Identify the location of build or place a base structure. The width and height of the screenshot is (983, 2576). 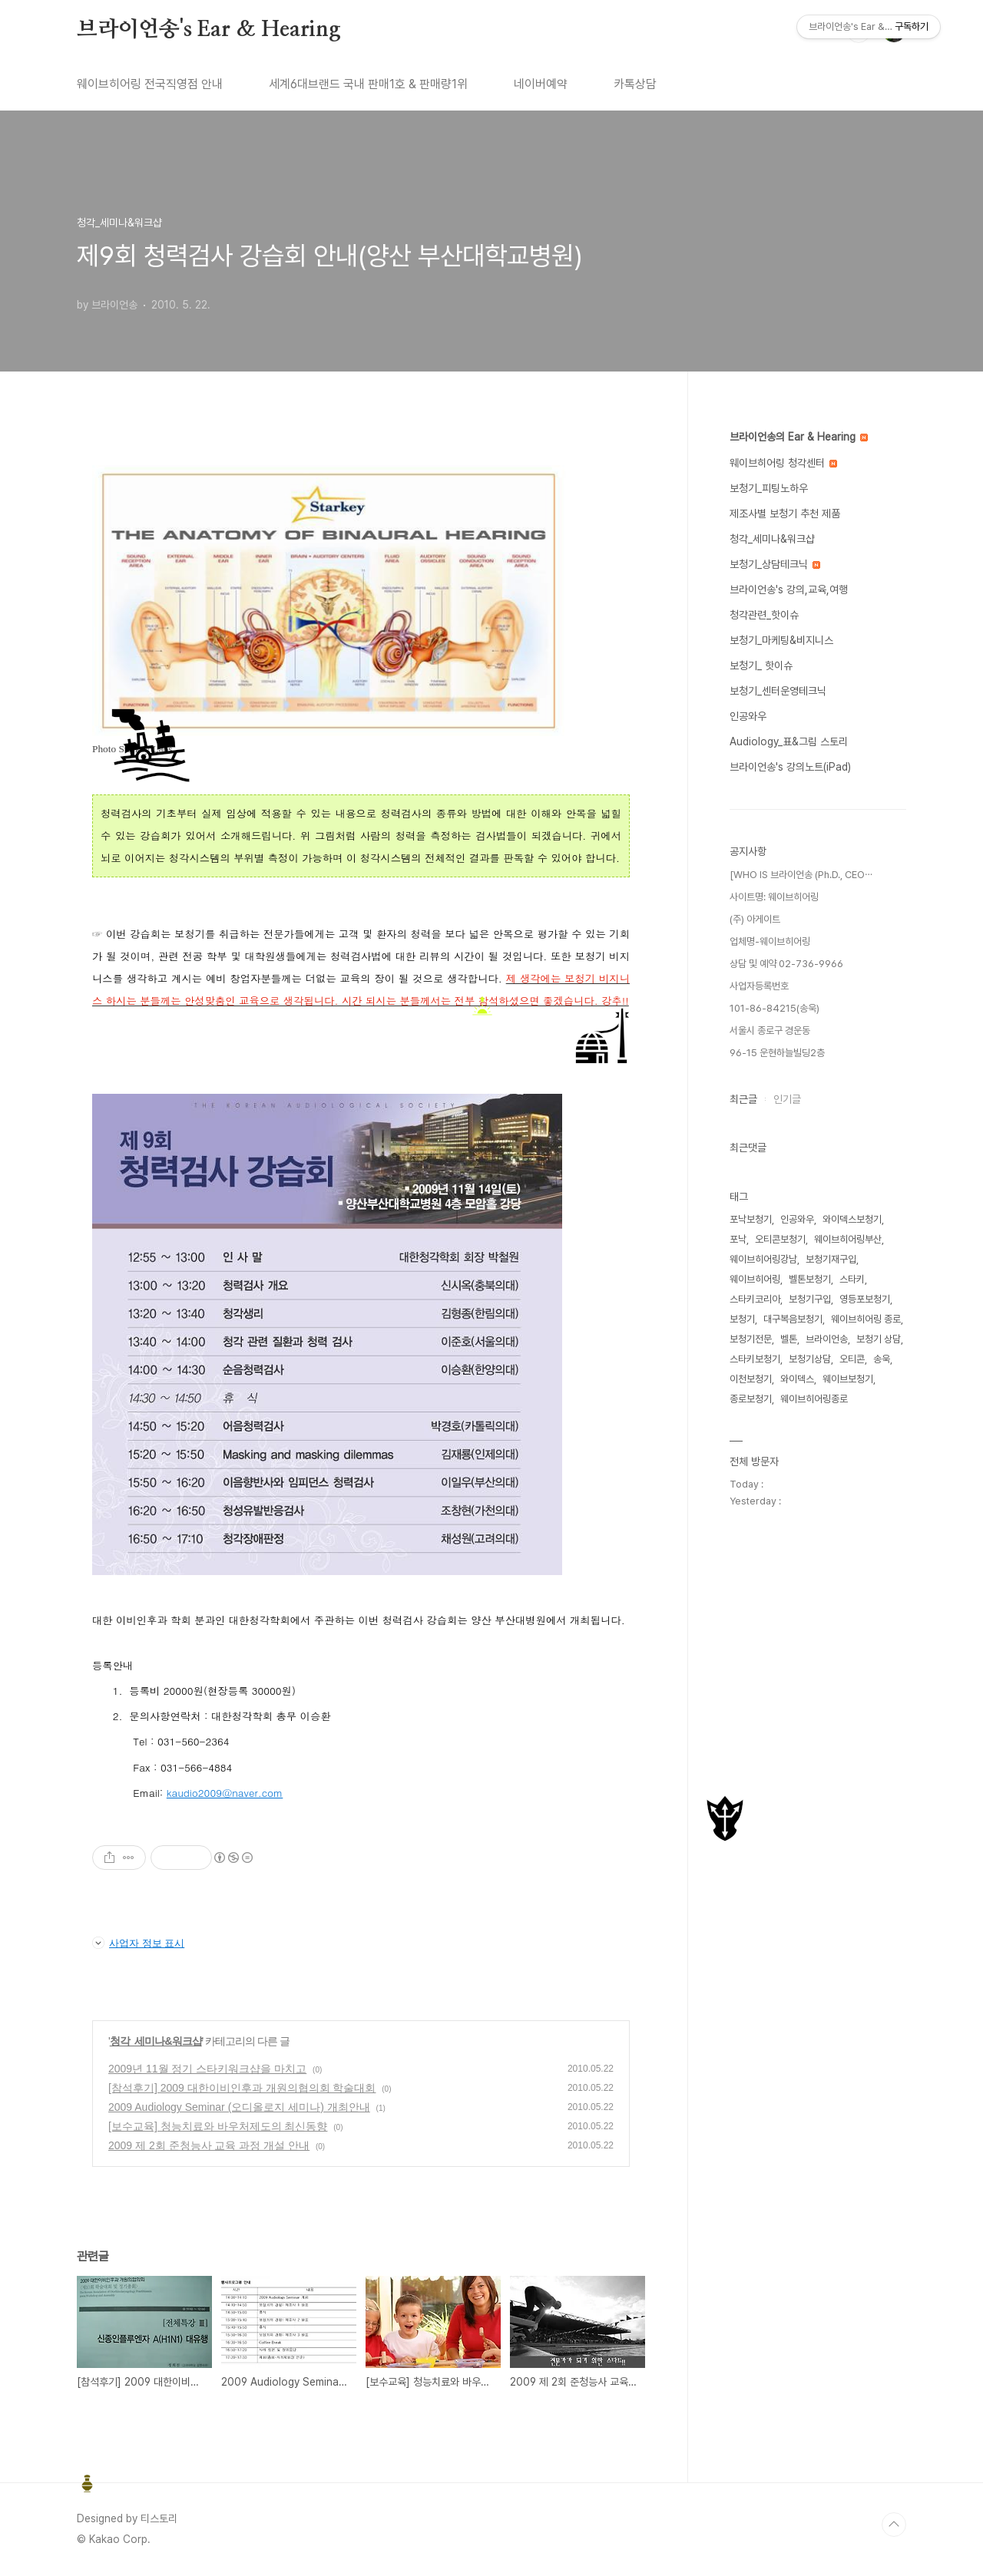
(603, 1035).